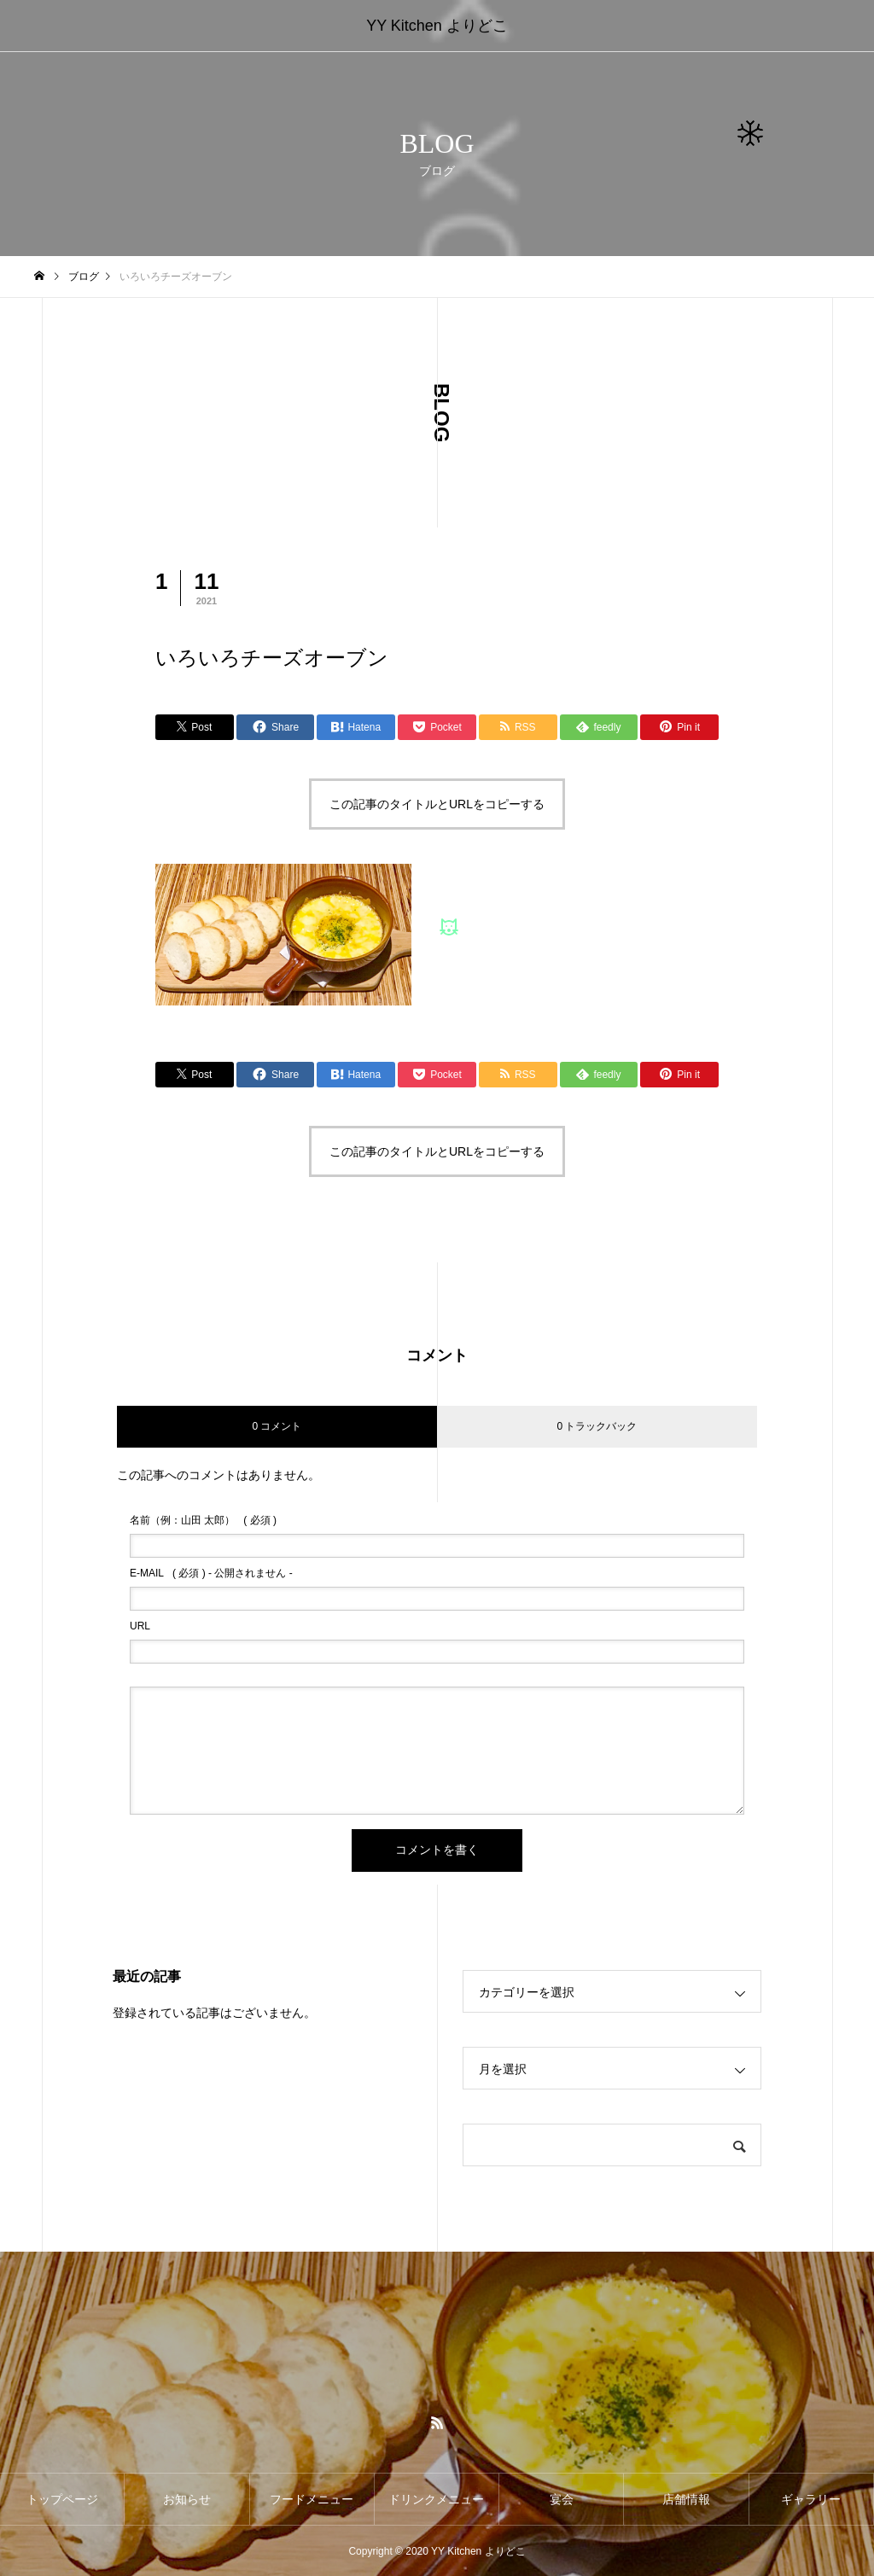  What do you see at coordinates (449, 927) in the screenshot?
I see `view pet or animal-related content` at bounding box center [449, 927].